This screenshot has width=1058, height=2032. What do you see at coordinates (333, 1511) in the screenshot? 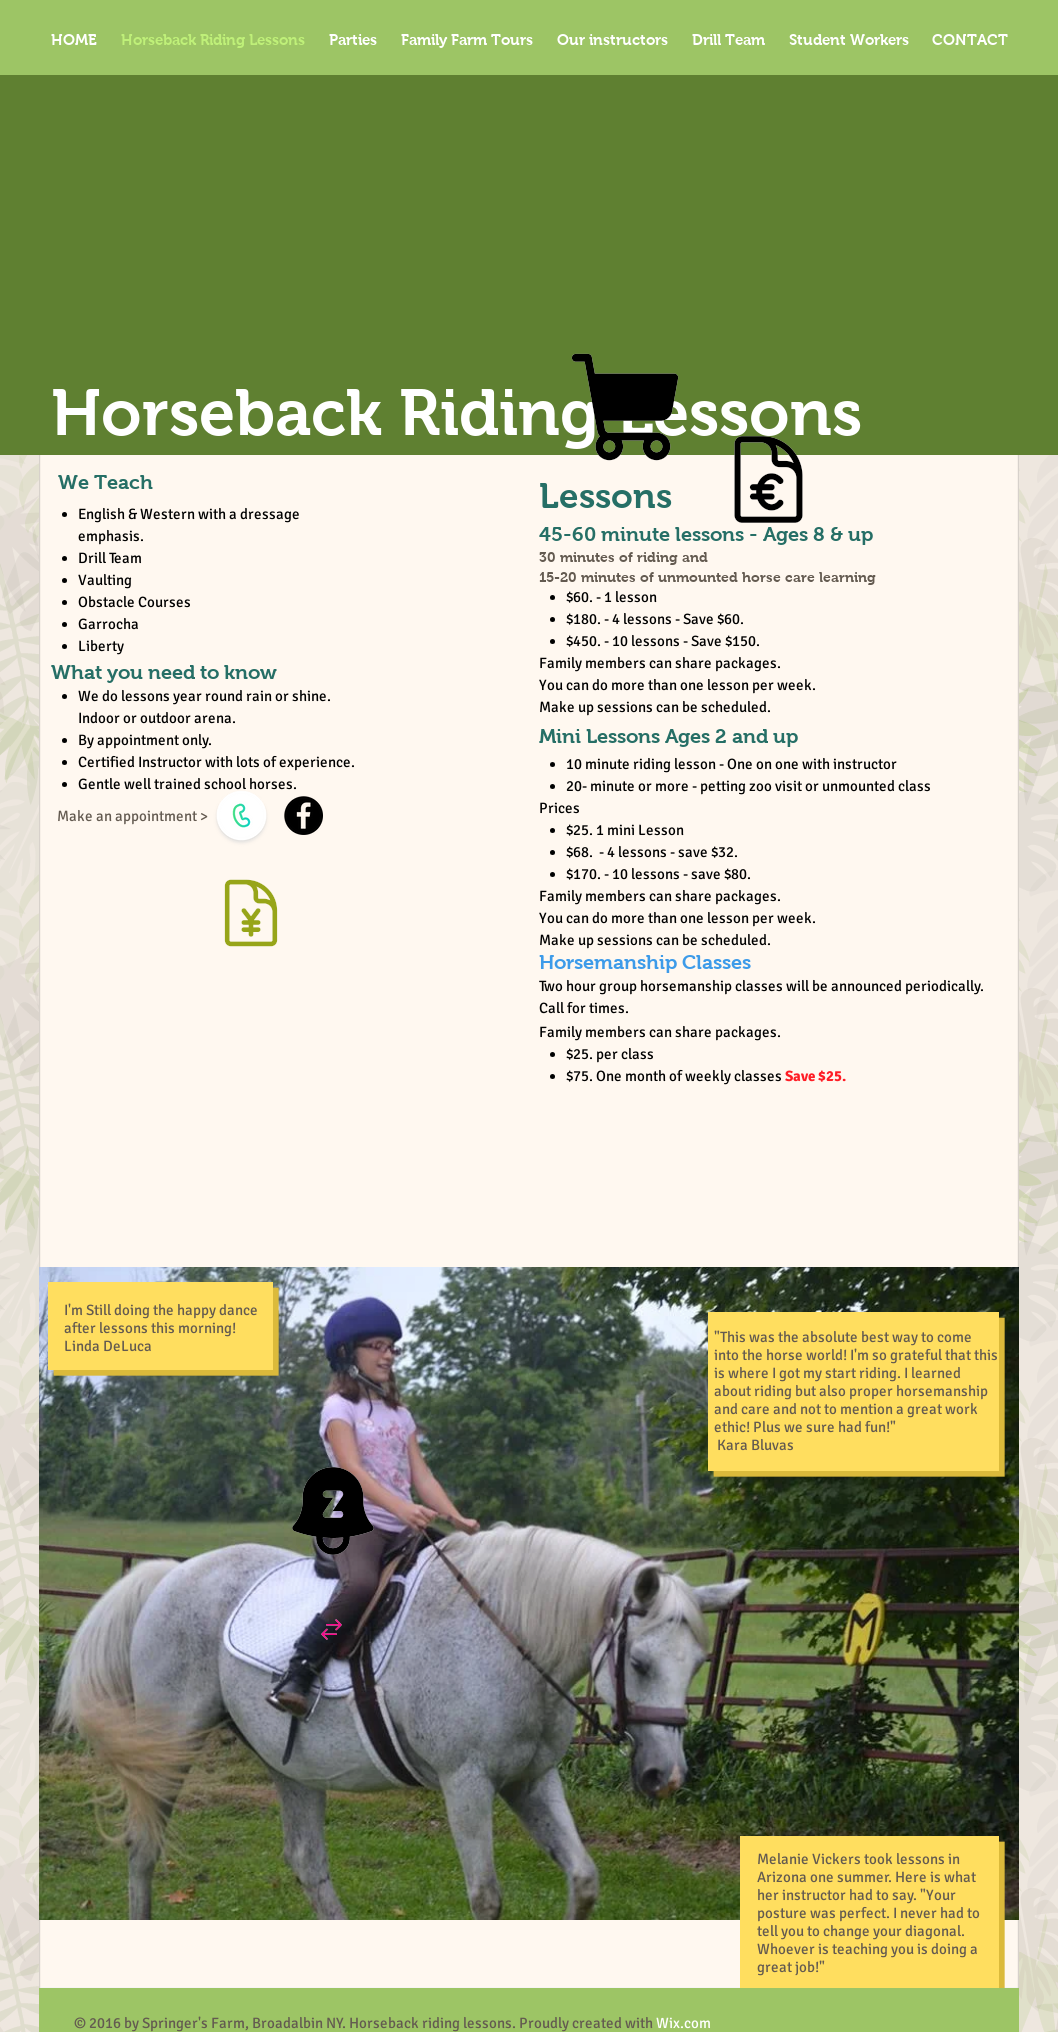
I see `snooze notifications` at bounding box center [333, 1511].